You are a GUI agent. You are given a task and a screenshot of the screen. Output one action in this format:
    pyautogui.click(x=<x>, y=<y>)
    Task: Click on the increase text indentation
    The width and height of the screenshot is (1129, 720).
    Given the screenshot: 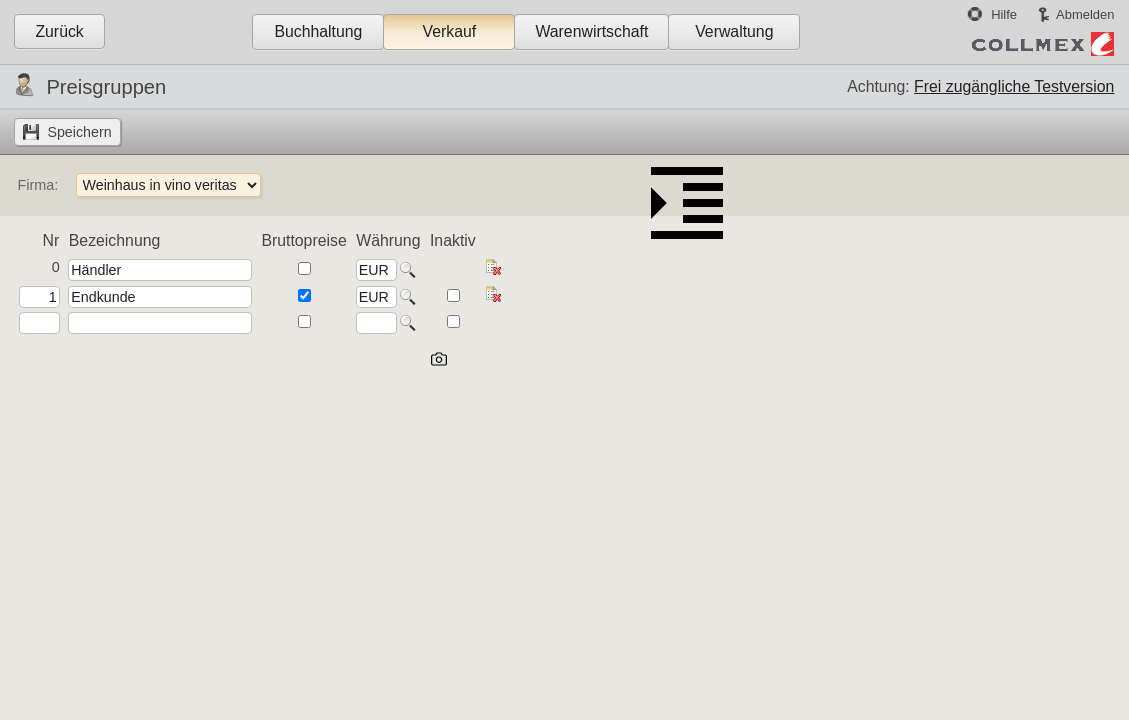 What is the action you would take?
    pyautogui.click(x=687, y=203)
    